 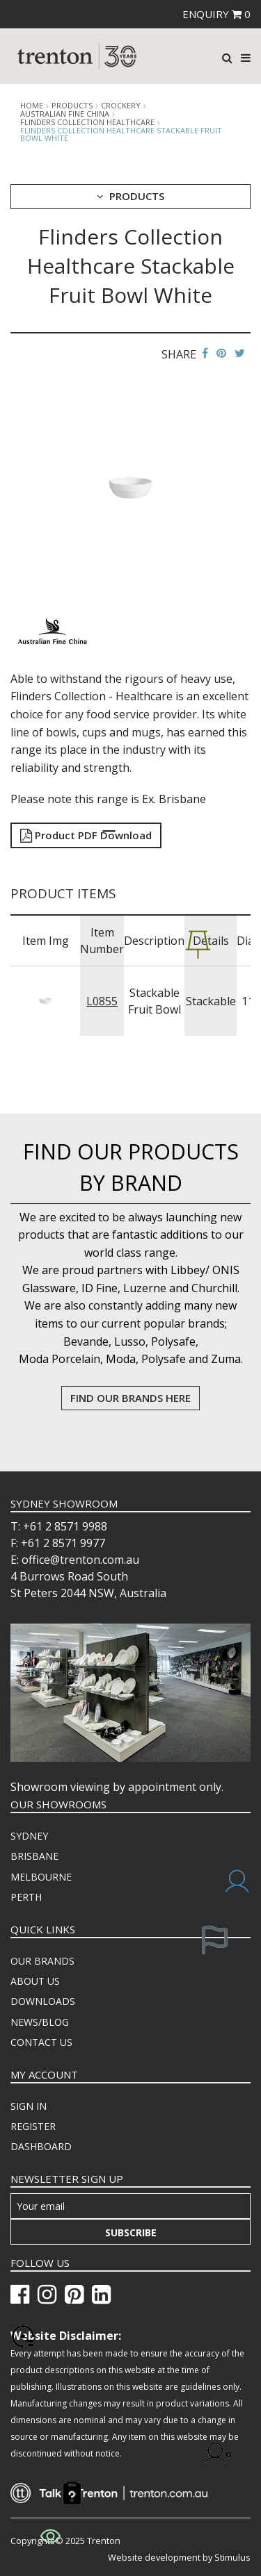 I want to click on view or preview content, so click(x=50, y=2536).